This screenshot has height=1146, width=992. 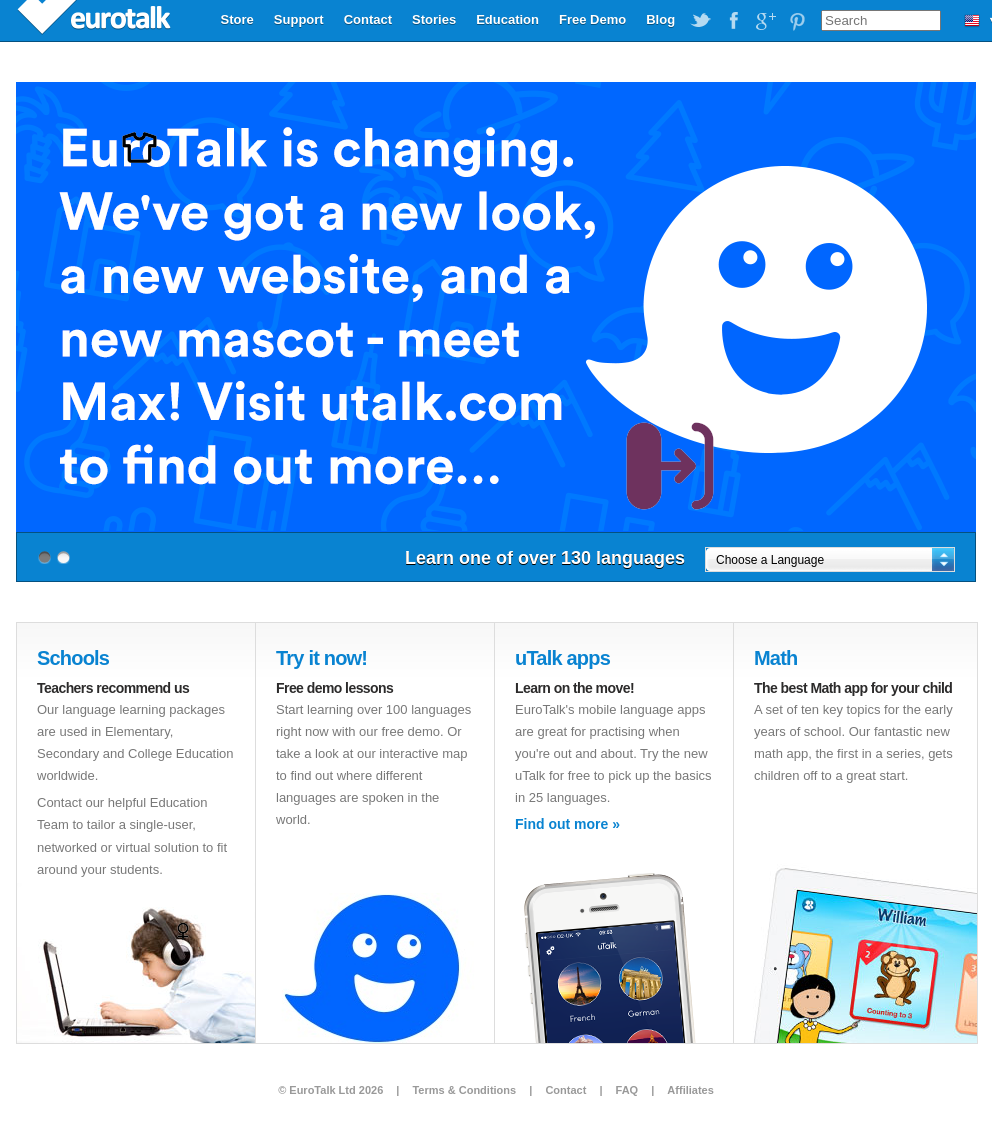 What do you see at coordinates (139, 147) in the screenshot?
I see `browse clothing or apparel items` at bounding box center [139, 147].